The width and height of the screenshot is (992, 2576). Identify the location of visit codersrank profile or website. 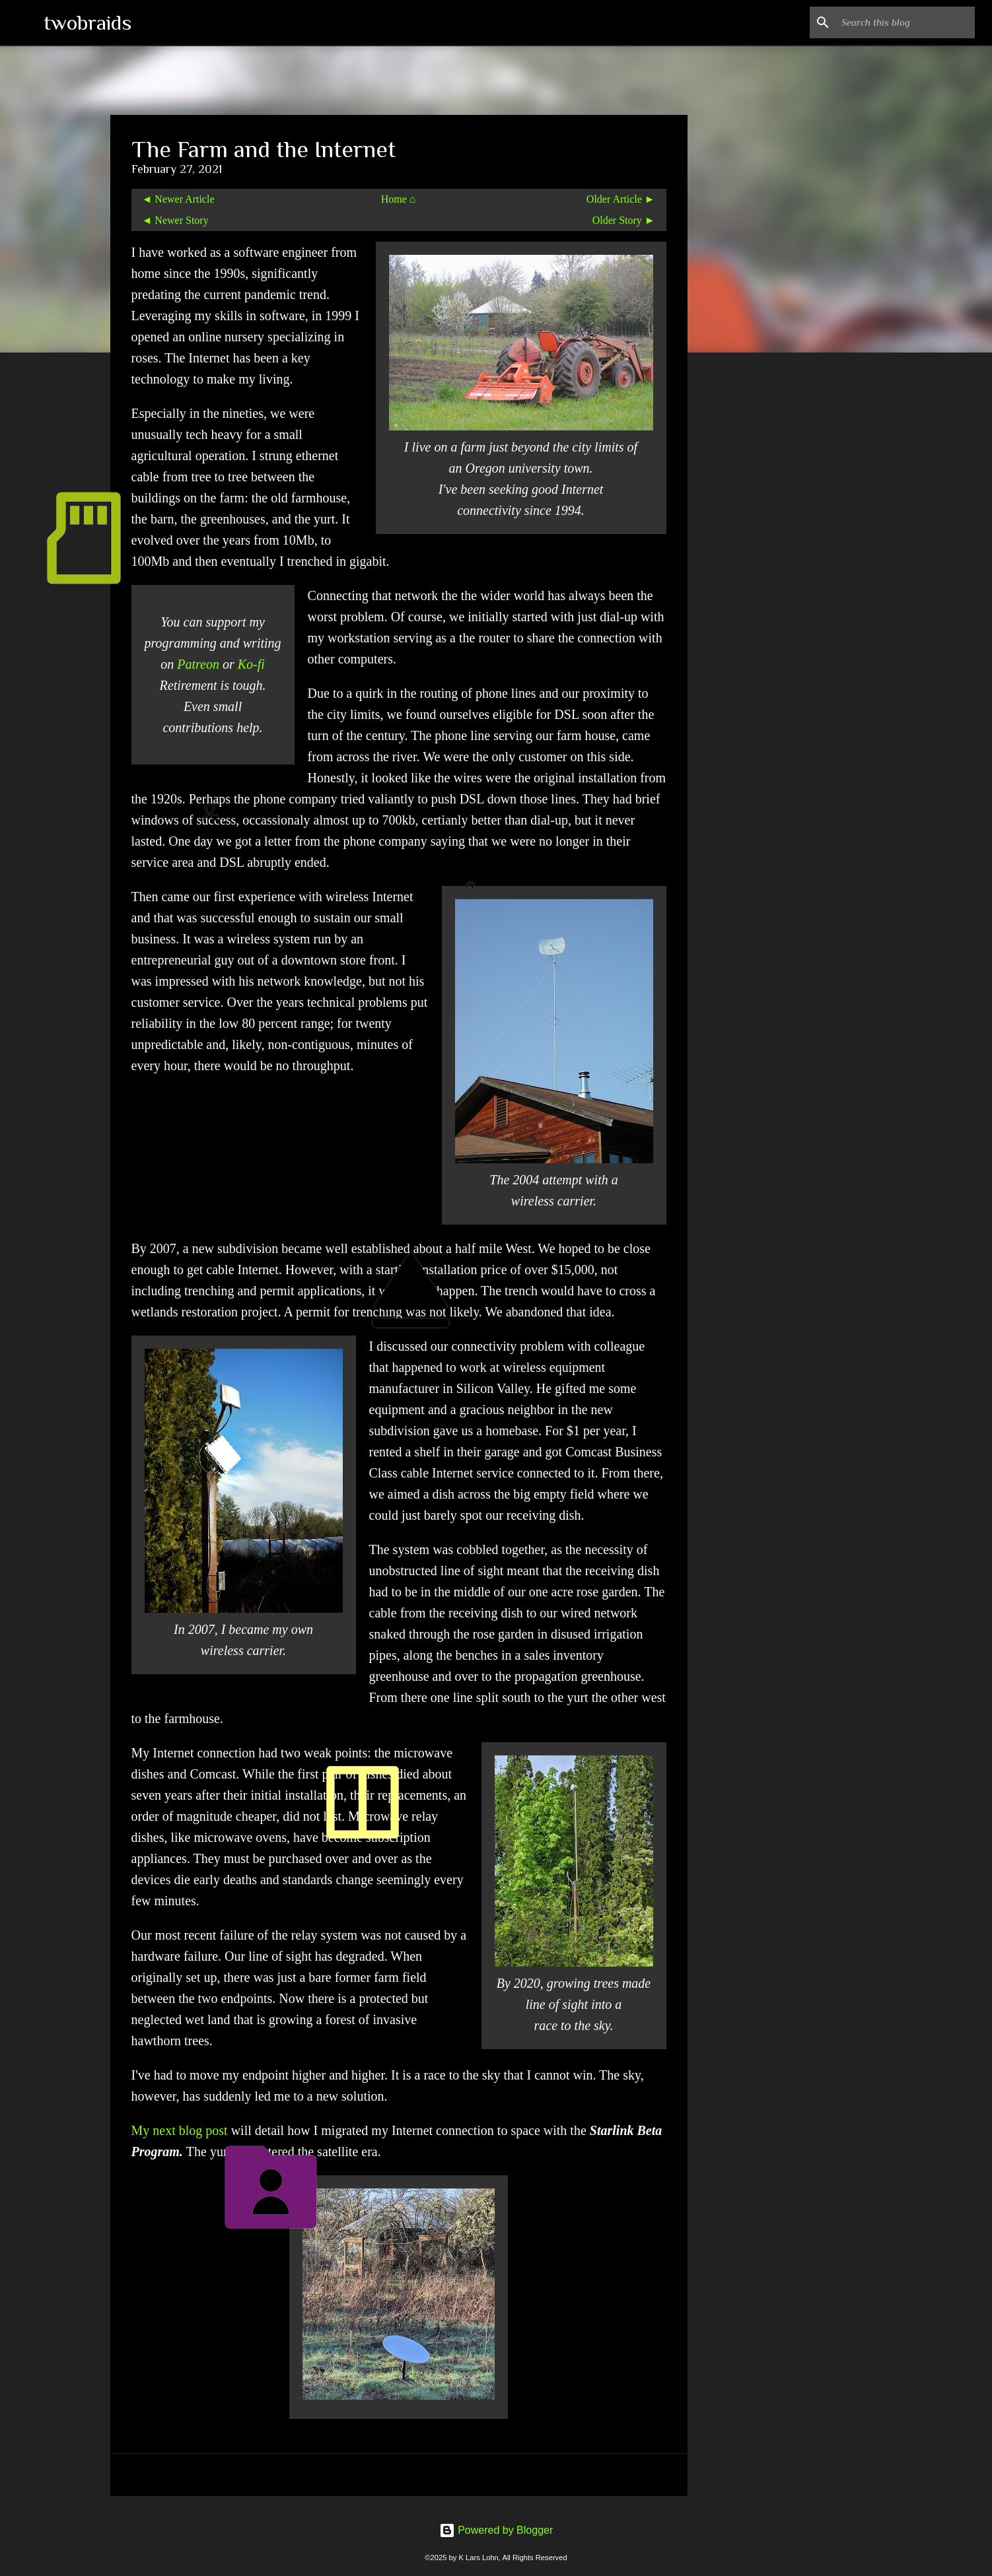
(470, 885).